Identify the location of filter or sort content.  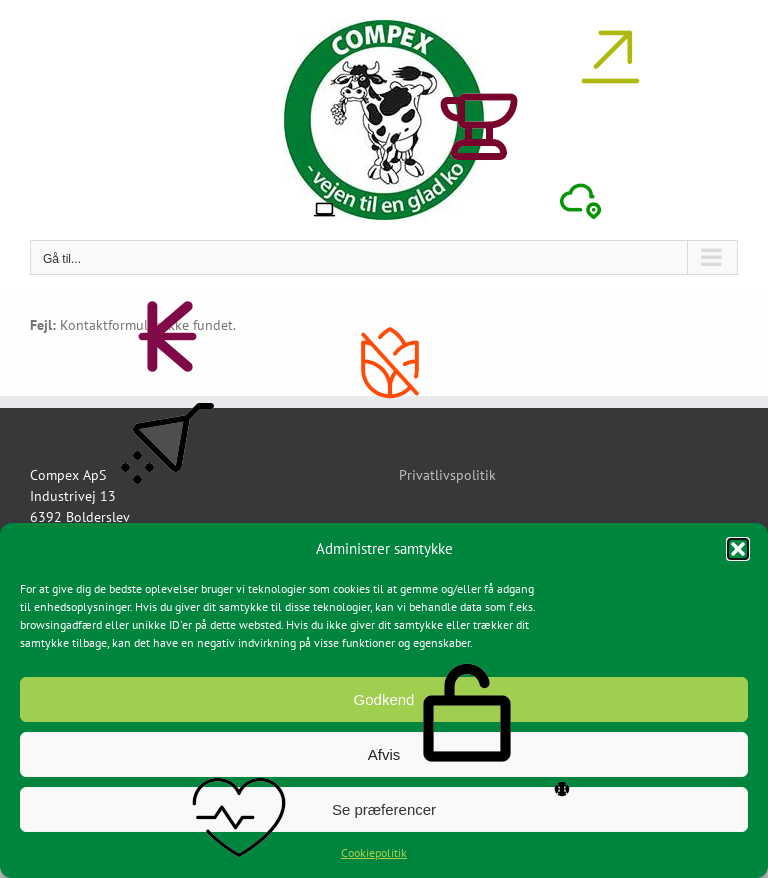
(166, 439).